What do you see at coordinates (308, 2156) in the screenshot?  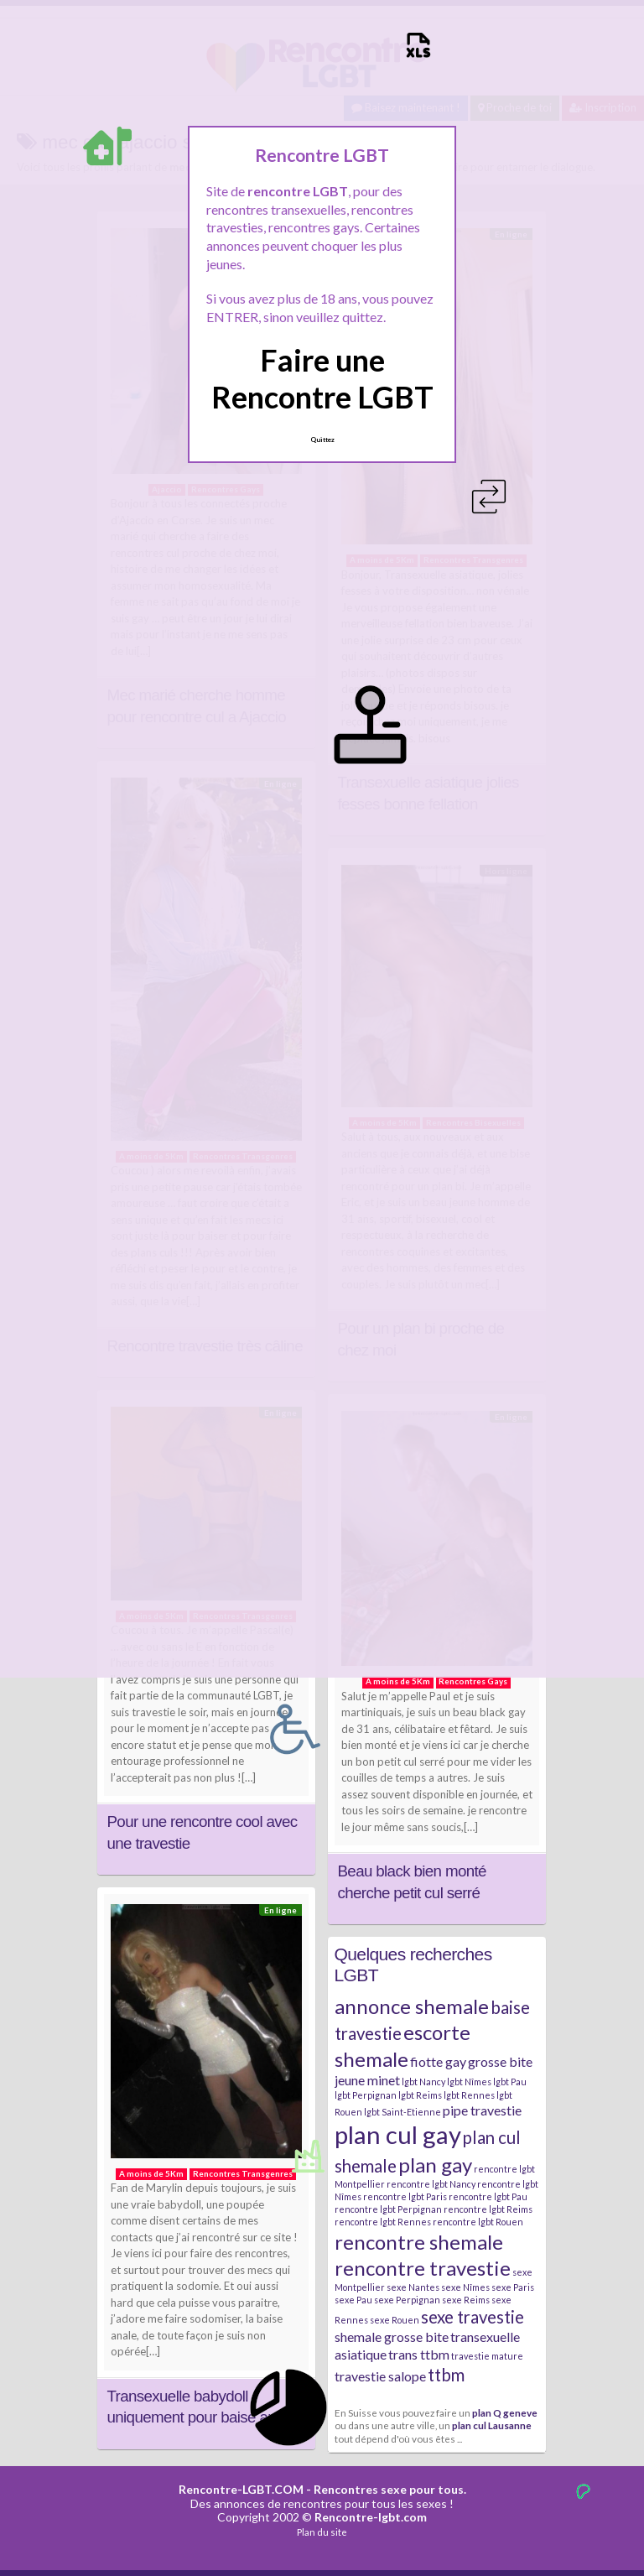 I see `access factory or manufacturing settings` at bounding box center [308, 2156].